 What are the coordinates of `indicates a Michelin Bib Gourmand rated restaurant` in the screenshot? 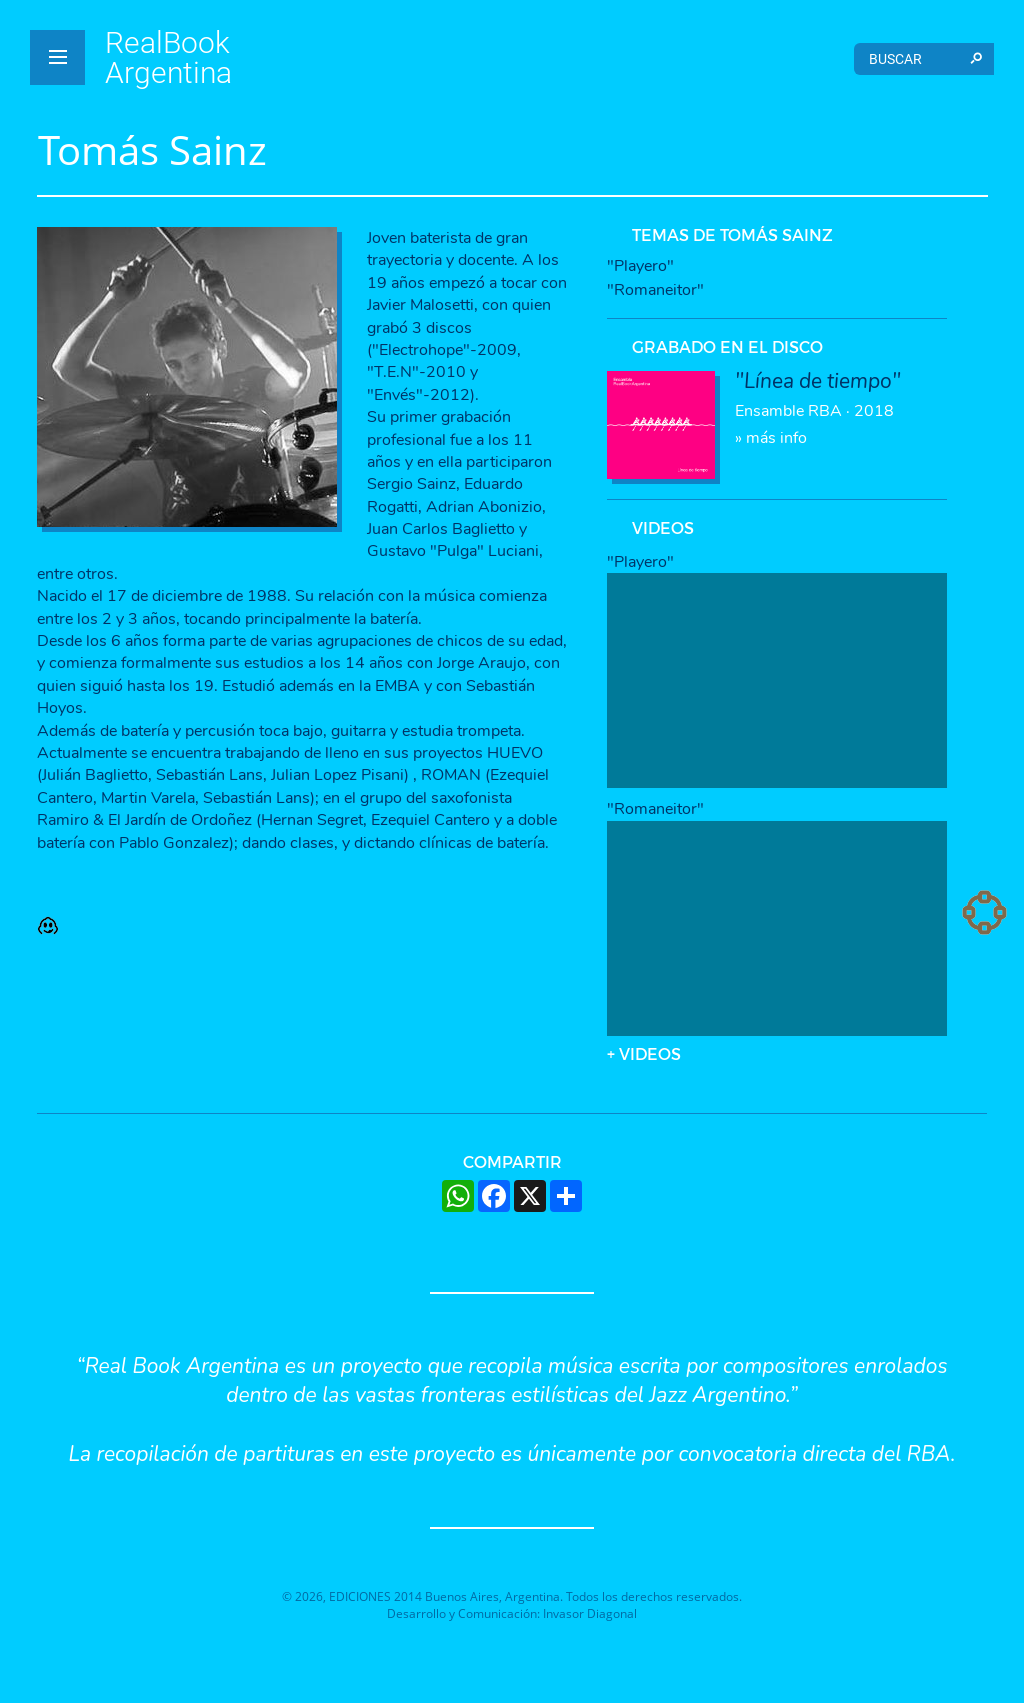 It's located at (48, 926).